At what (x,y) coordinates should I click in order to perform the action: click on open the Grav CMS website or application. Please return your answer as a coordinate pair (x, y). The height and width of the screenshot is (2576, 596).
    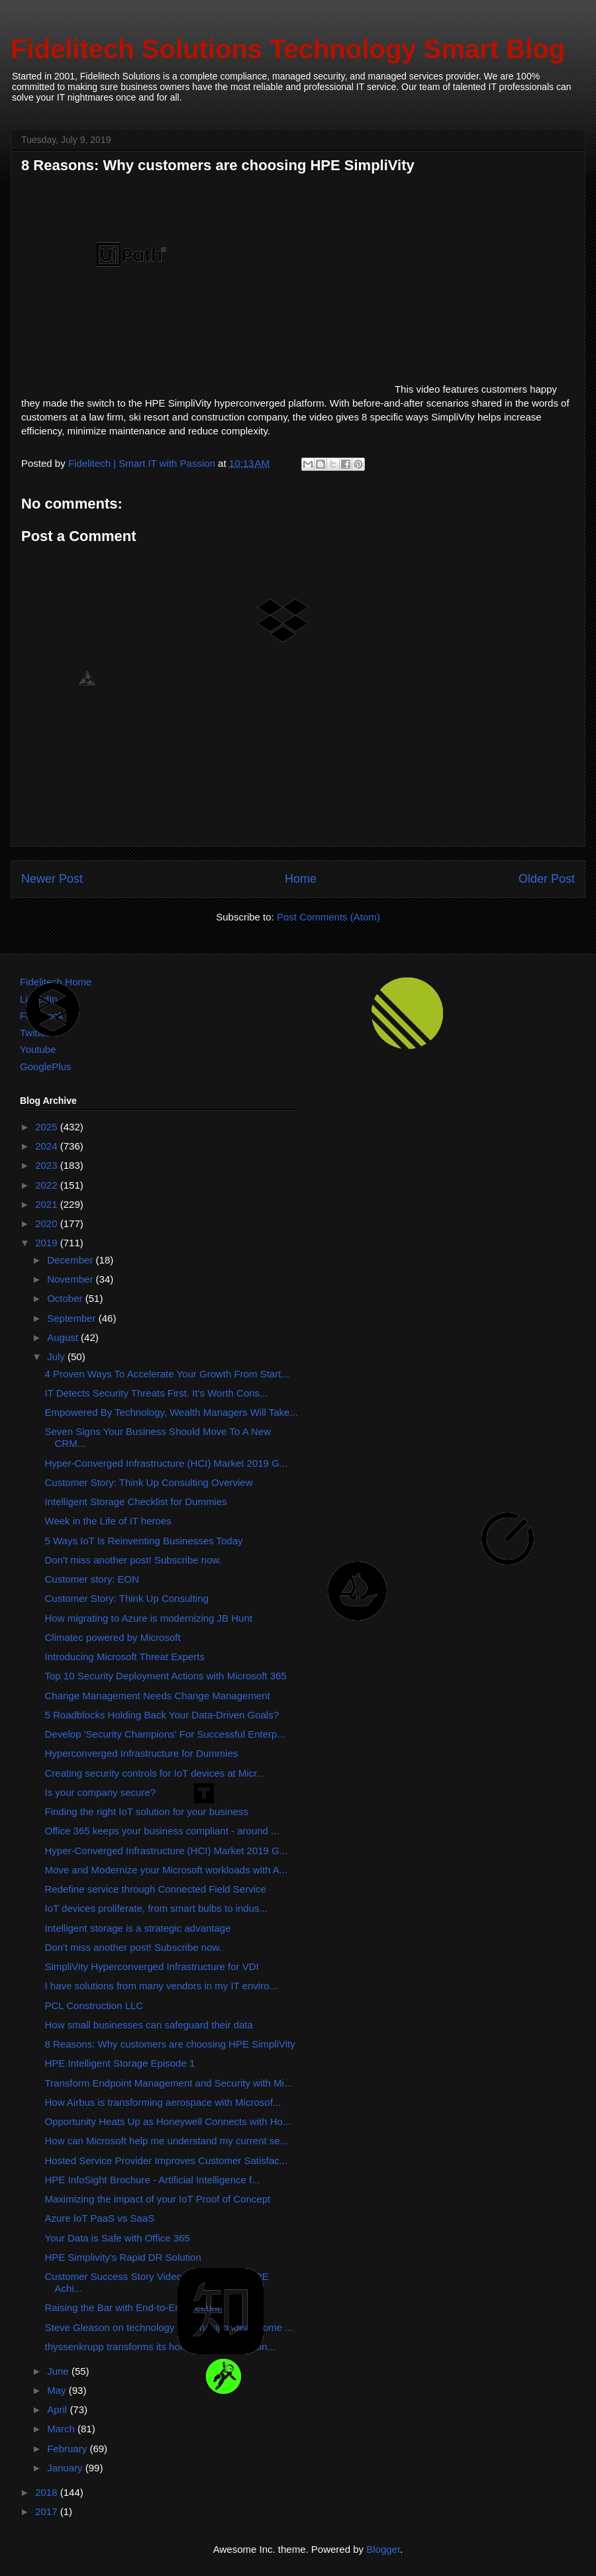
    Looking at the image, I should click on (223, 2376).